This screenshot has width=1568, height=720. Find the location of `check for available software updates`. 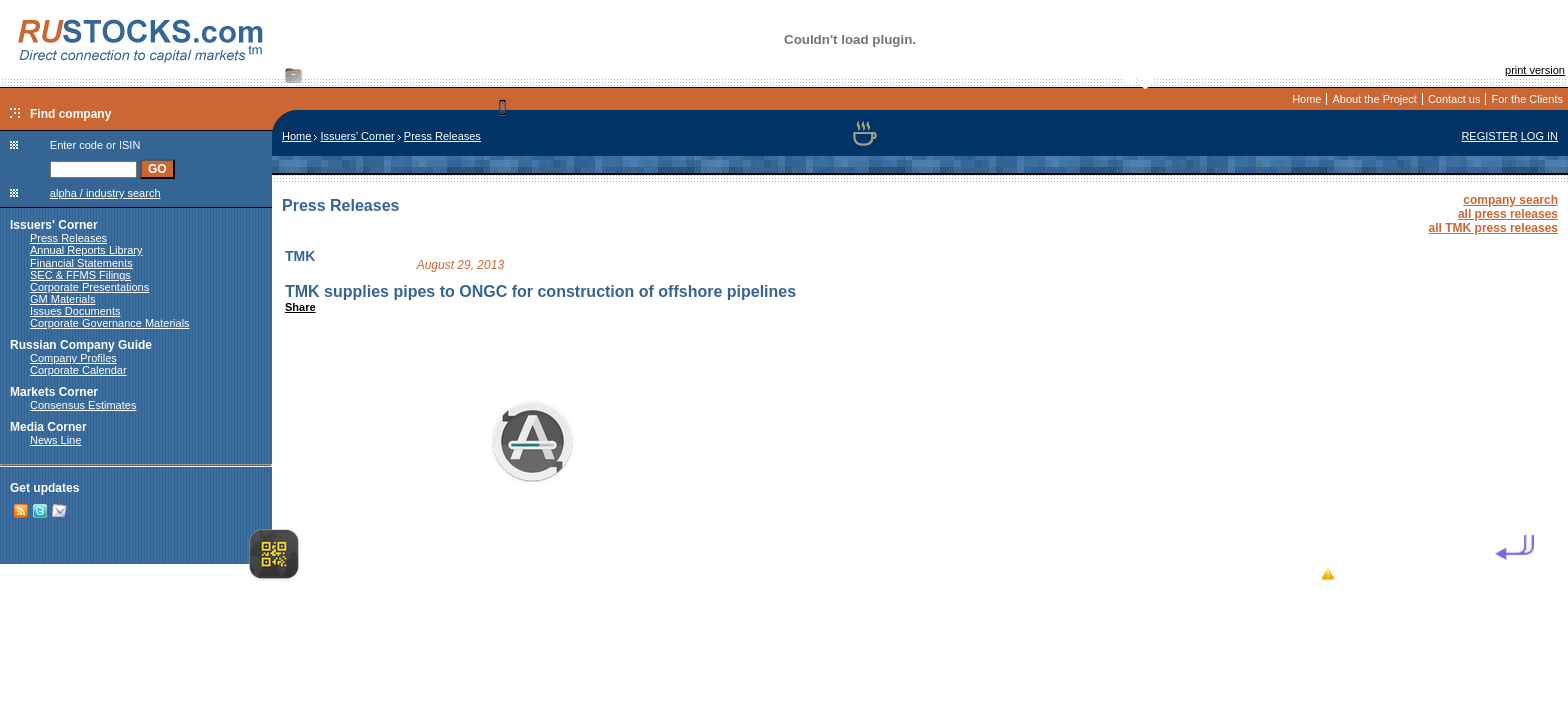

check for available software updates is located at coordinates (532, 441).